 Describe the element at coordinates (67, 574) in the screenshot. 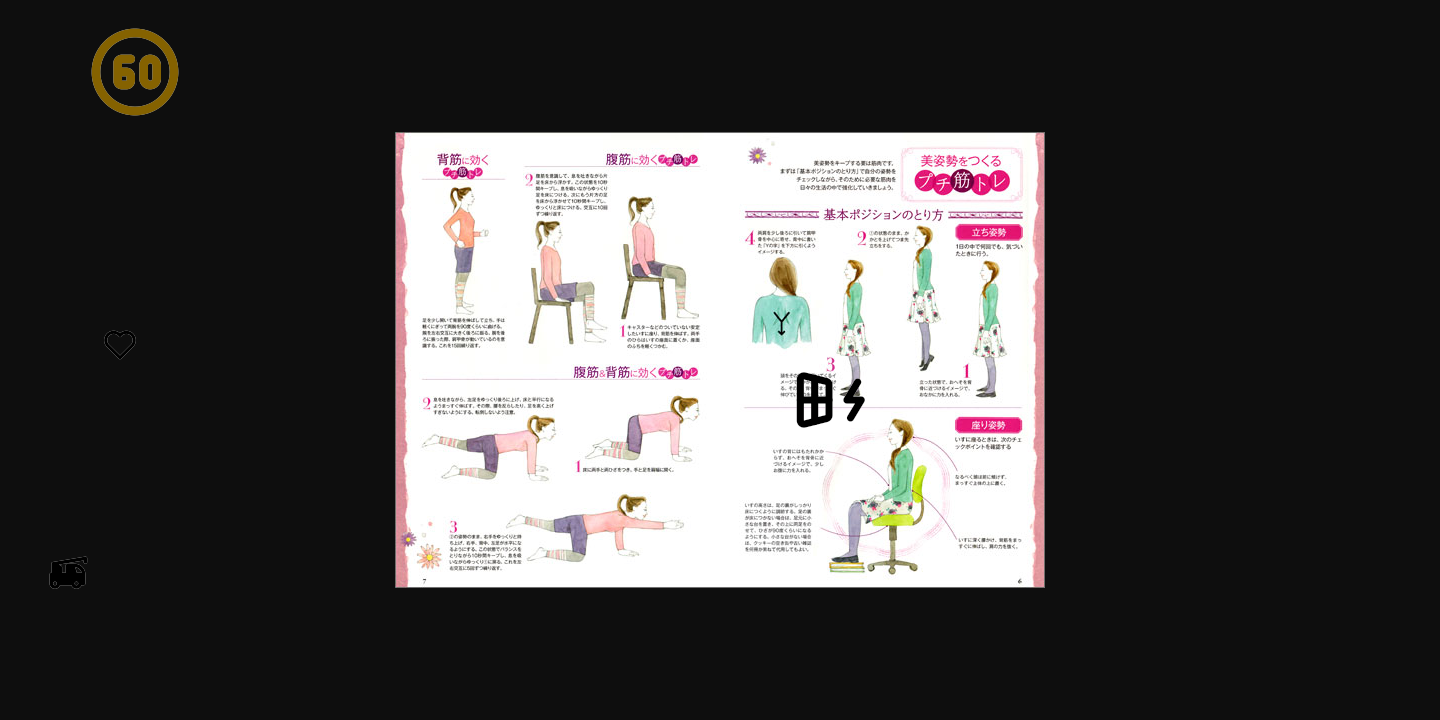

I see `request roadside assistance or towing` at that location.